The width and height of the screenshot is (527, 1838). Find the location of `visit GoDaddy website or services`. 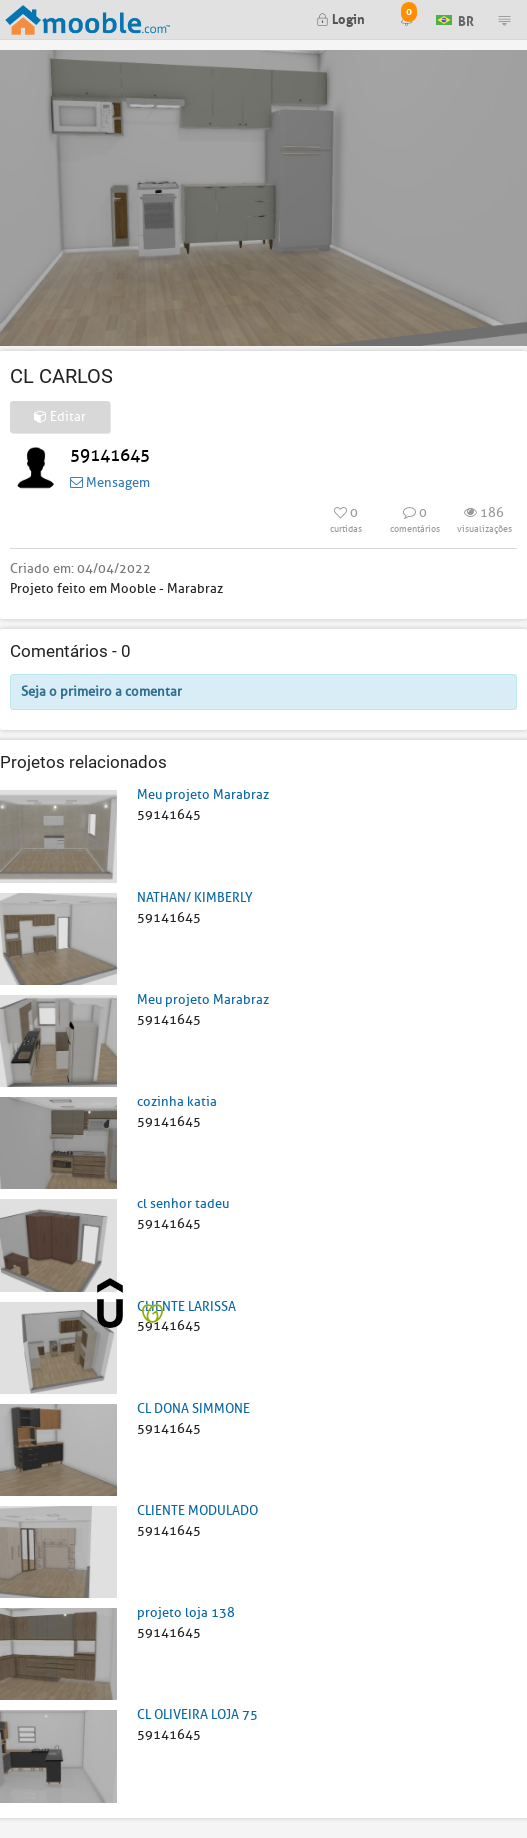

visit GoDaddy website or services is located at coordinates (152, 1313).